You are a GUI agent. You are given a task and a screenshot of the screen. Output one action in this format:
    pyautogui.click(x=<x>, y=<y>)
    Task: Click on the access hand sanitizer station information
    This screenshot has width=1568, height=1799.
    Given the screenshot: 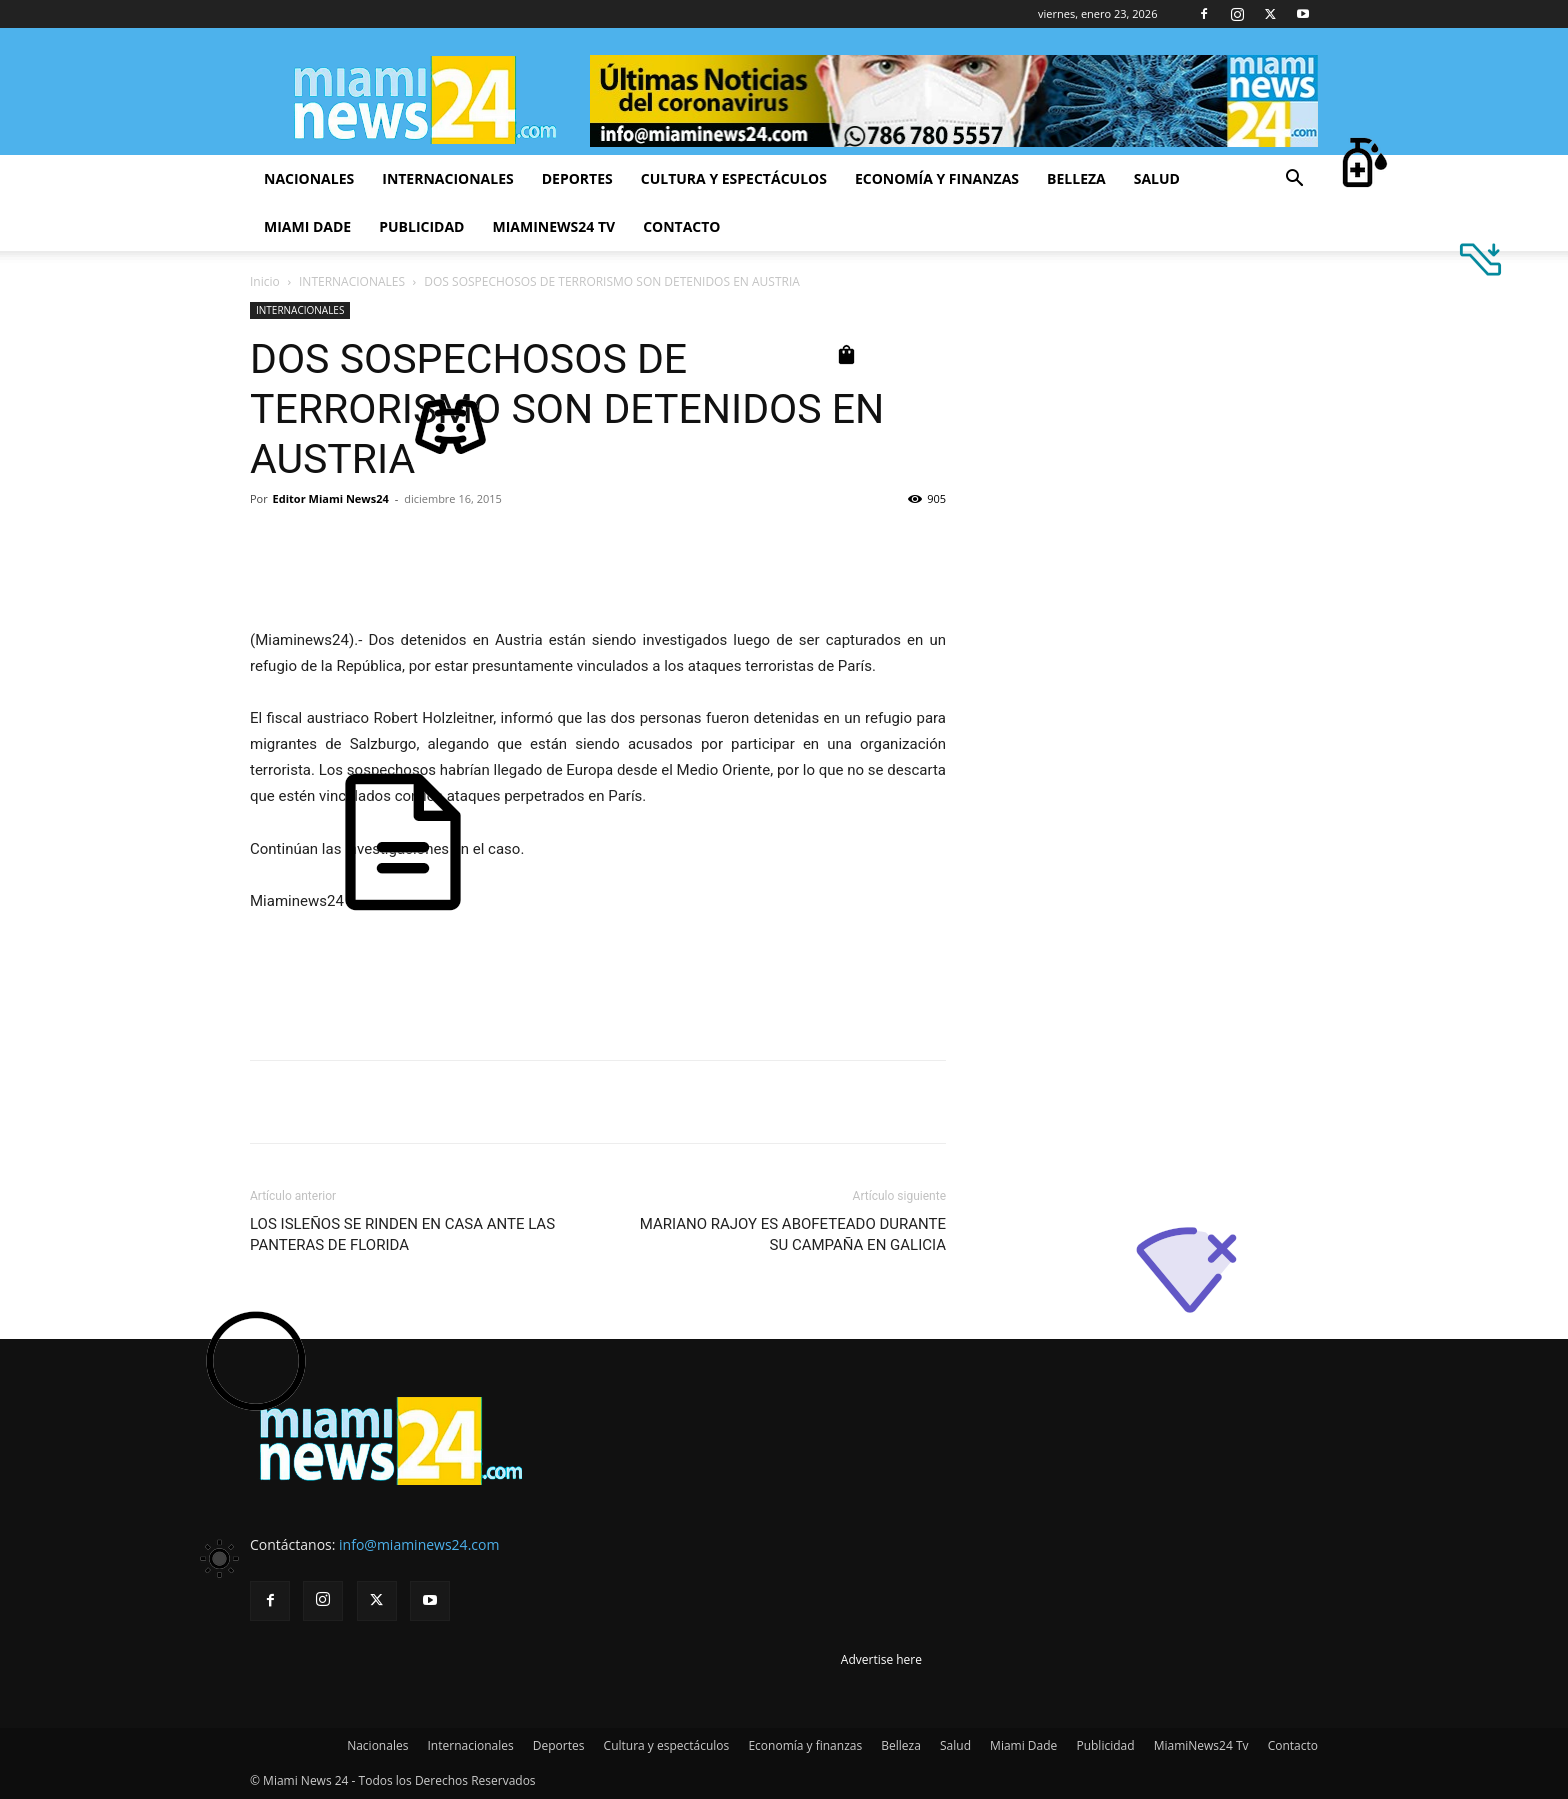 What is the action you would take?
    pyautogui.click(x=1362, y=162)
    